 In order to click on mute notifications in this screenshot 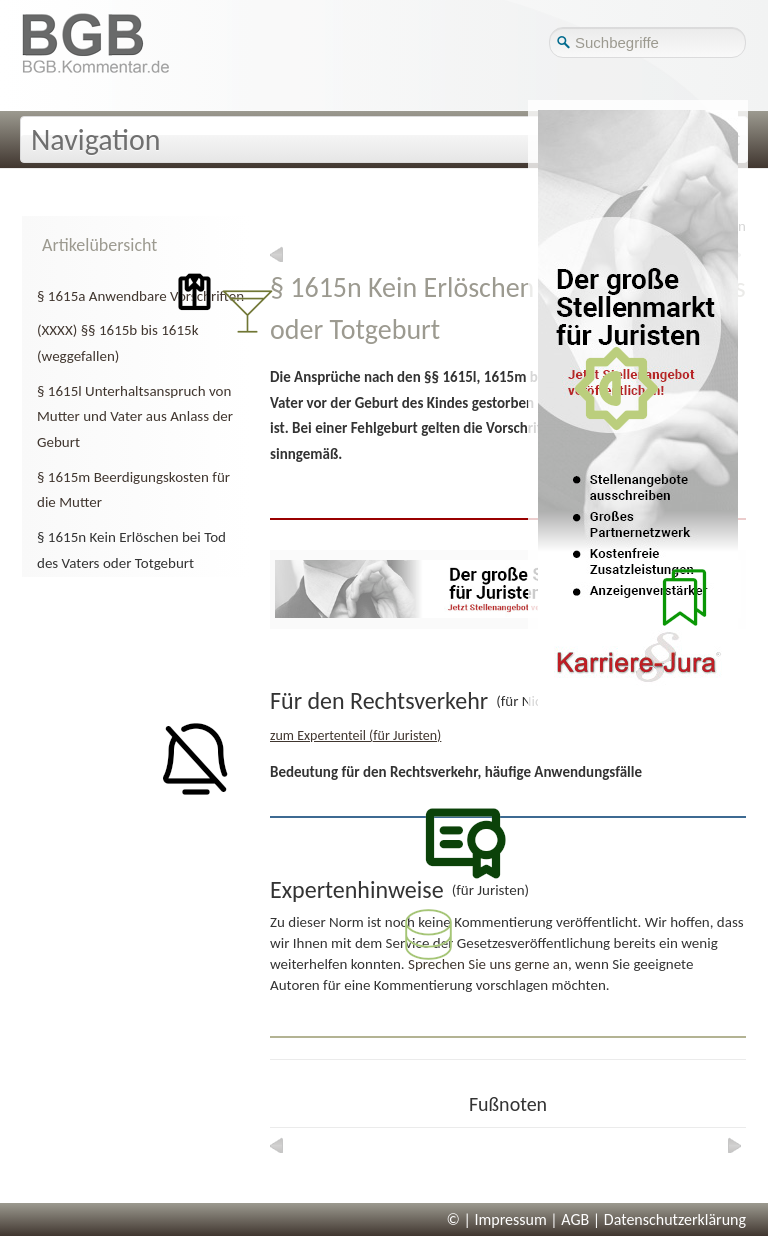, I will do `click(196, 759)`.